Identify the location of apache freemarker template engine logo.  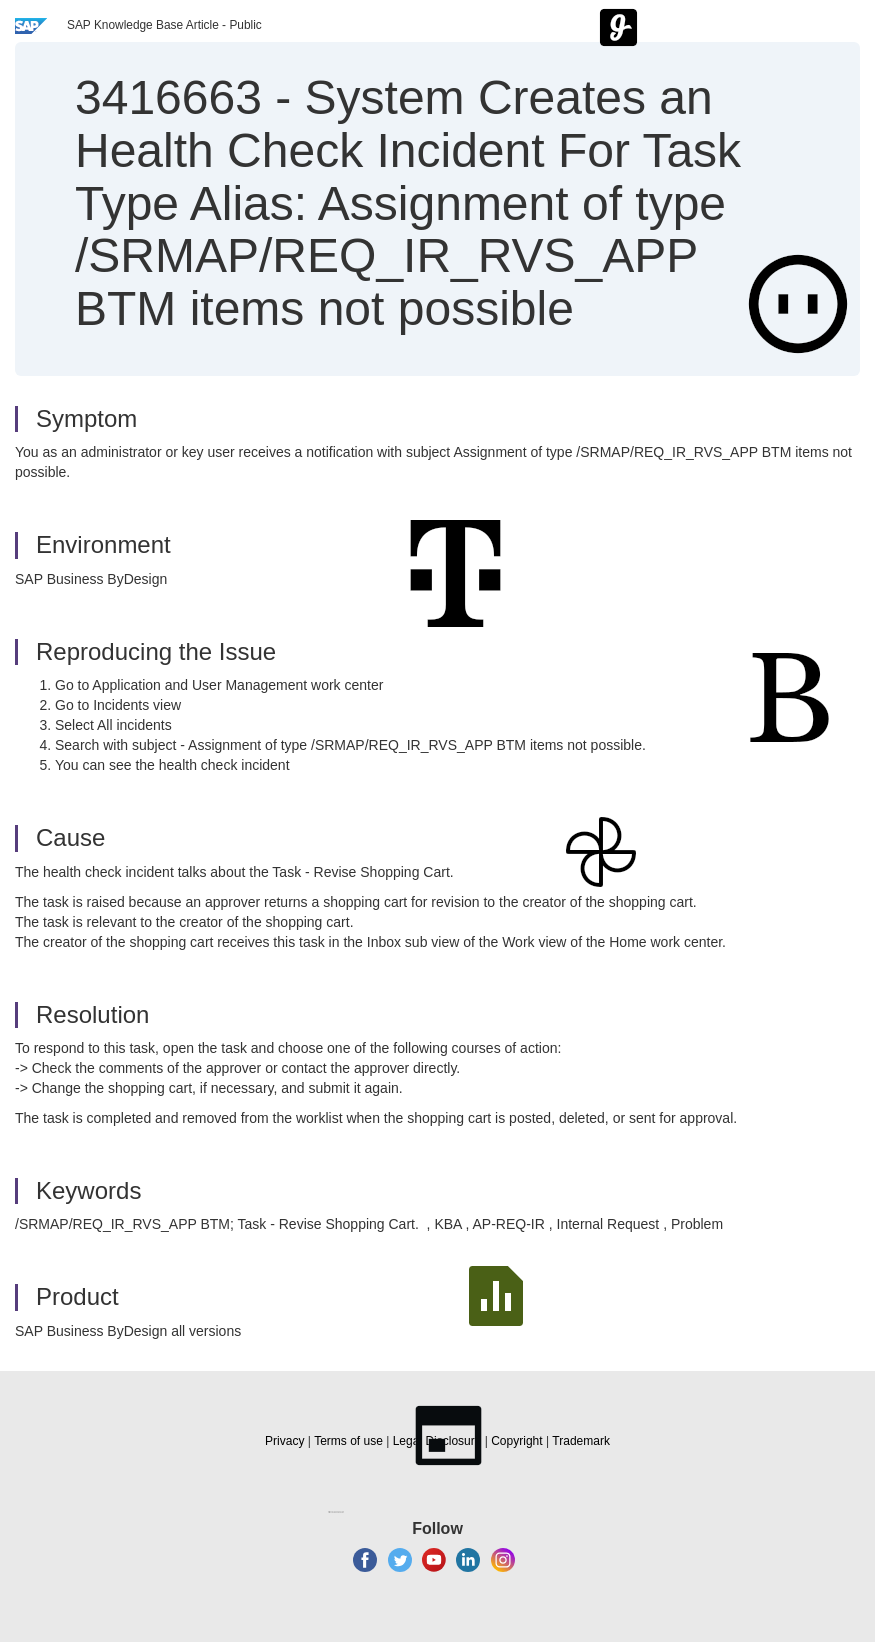
(336, 1512).